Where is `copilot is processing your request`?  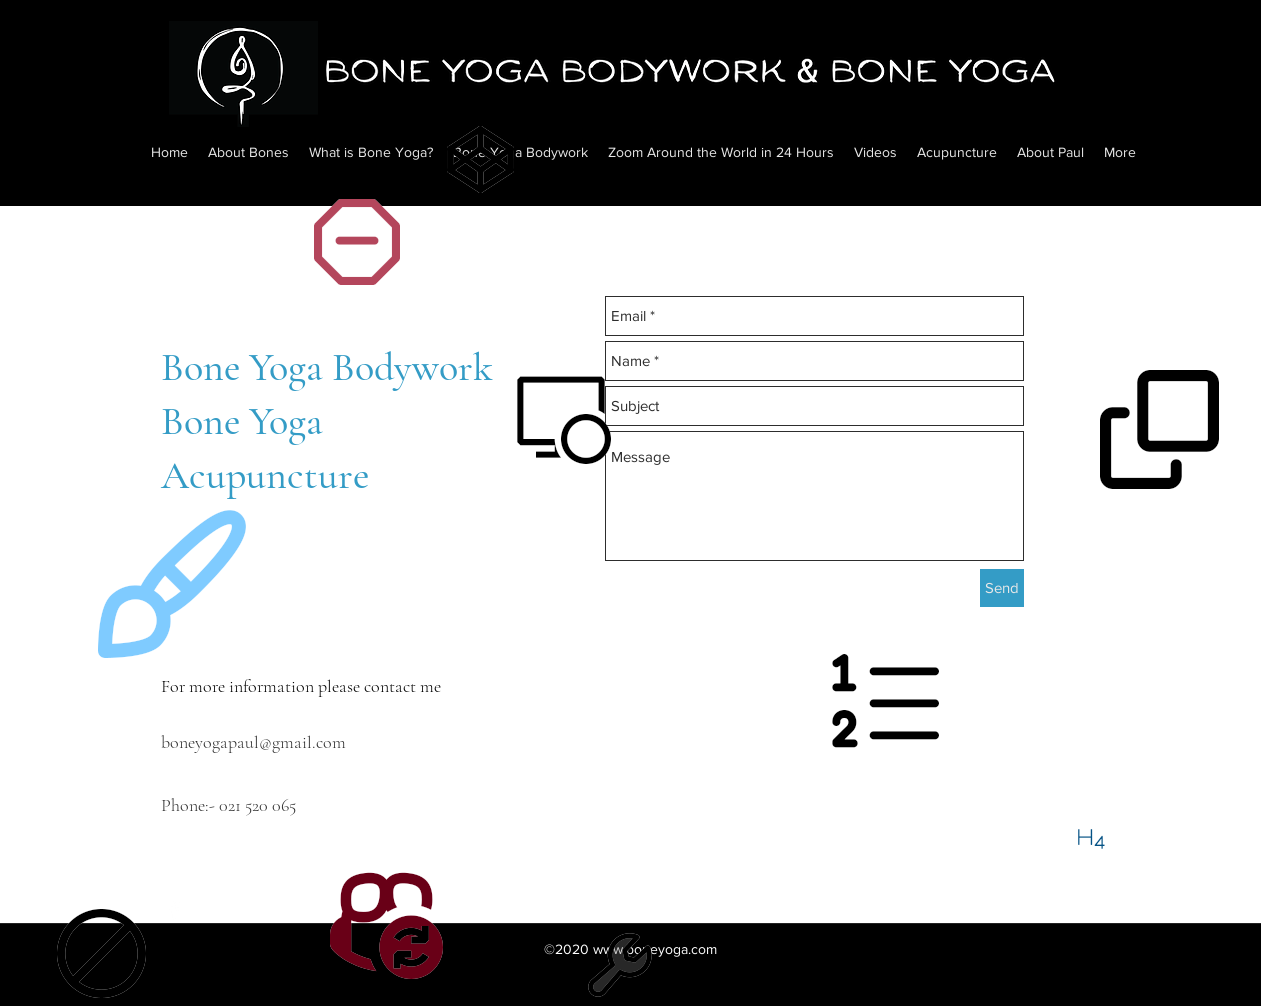 copilot is processing your request is located at coordinates (386, 922).